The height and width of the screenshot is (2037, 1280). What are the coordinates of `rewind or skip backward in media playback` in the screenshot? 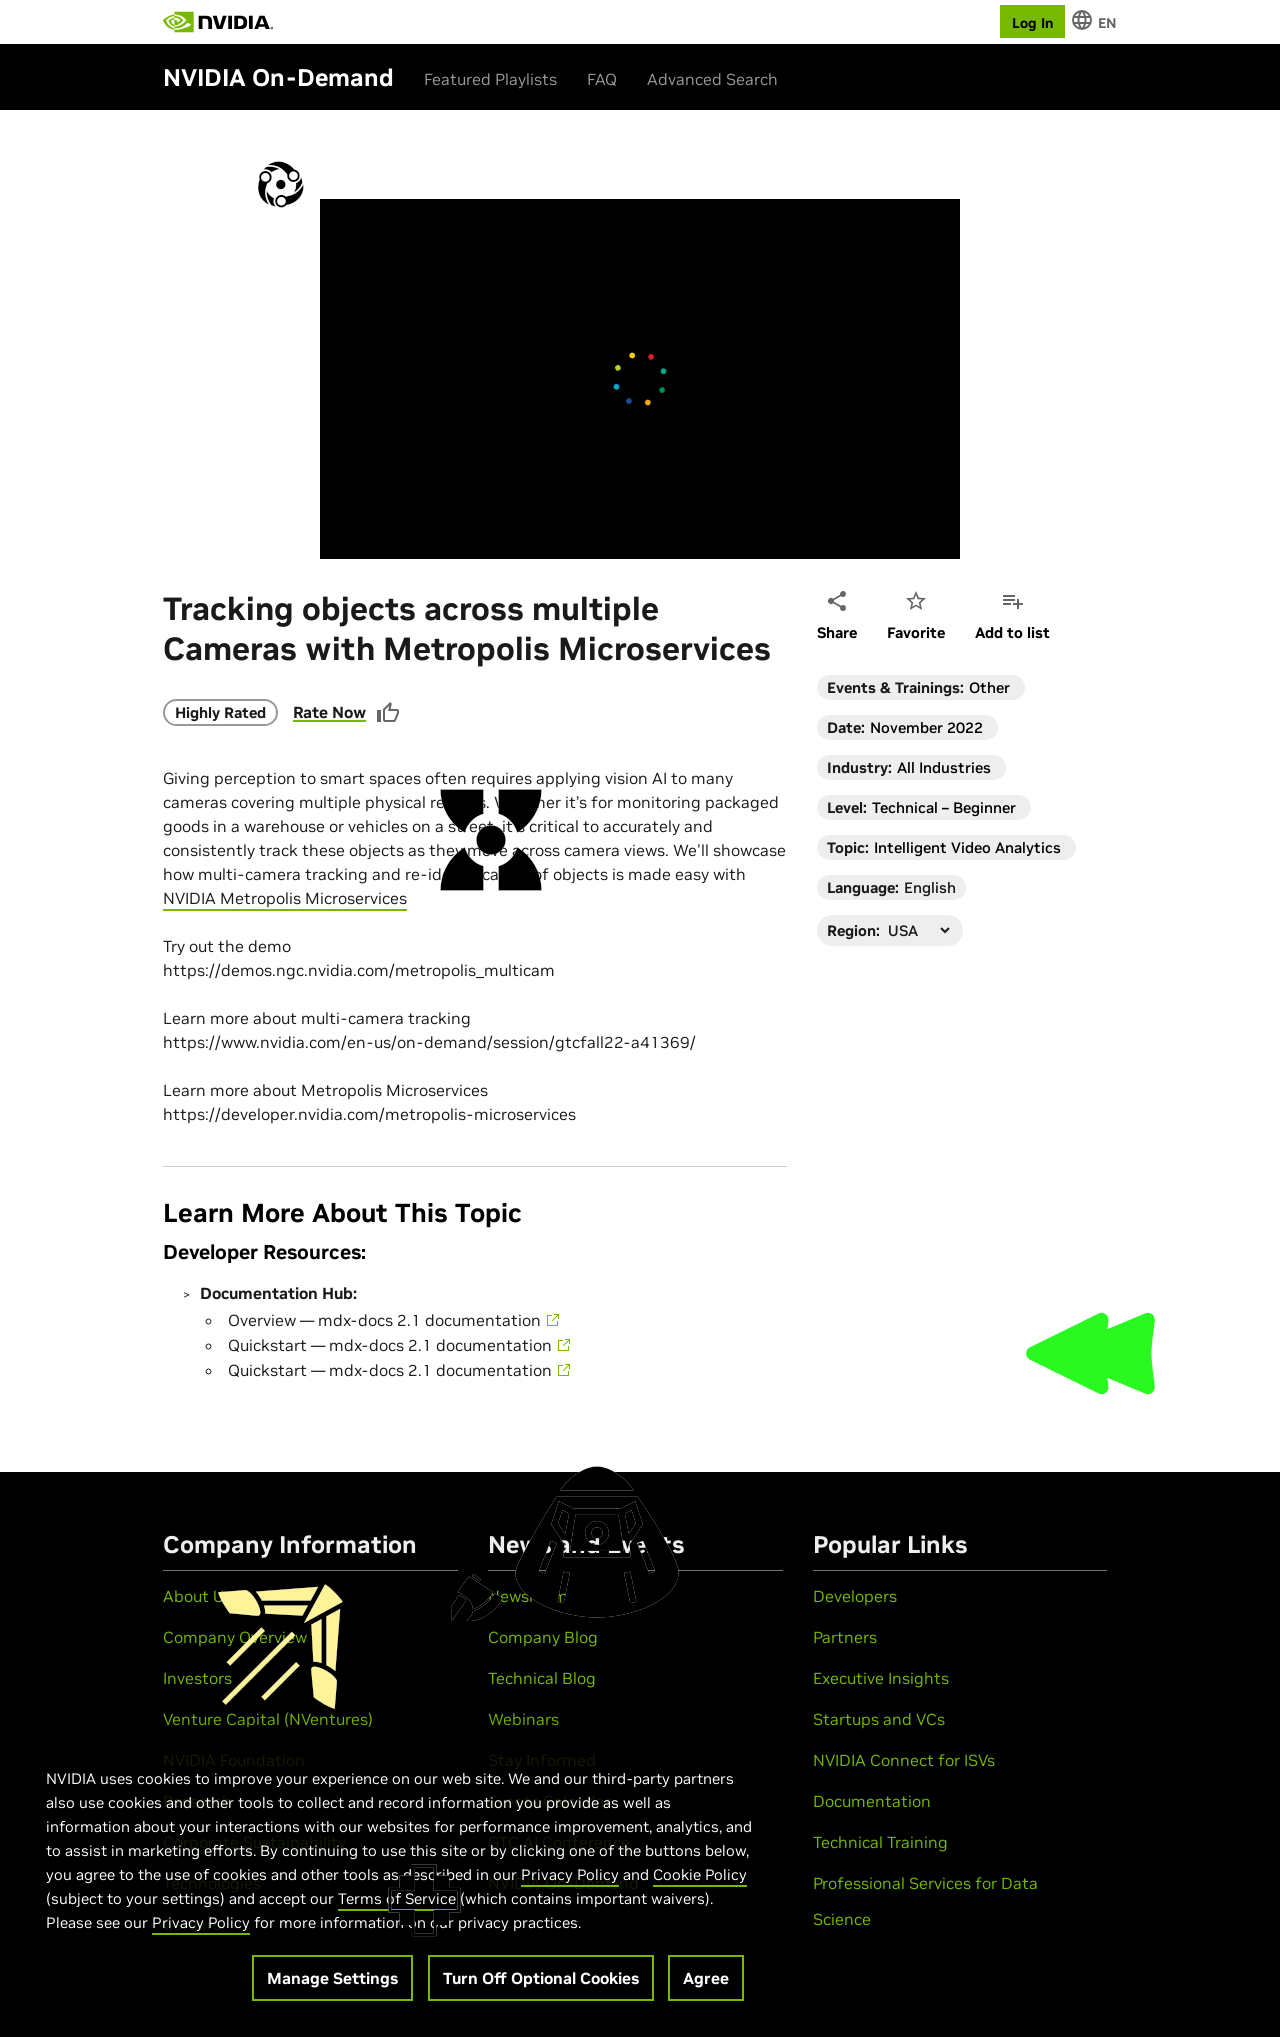 It's located at (1090, 1353).